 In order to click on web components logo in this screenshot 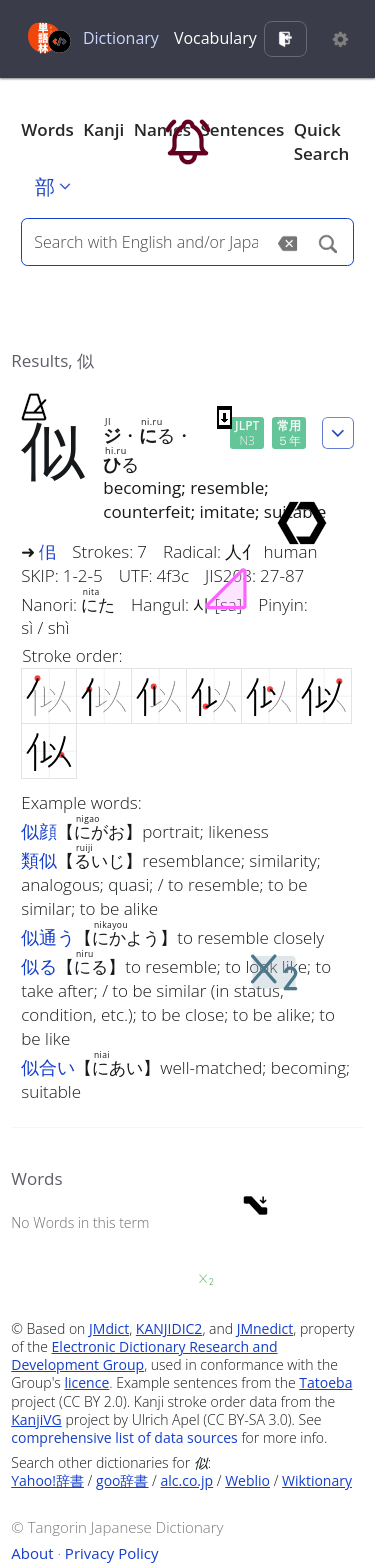, I will do `click(302, 523)`.